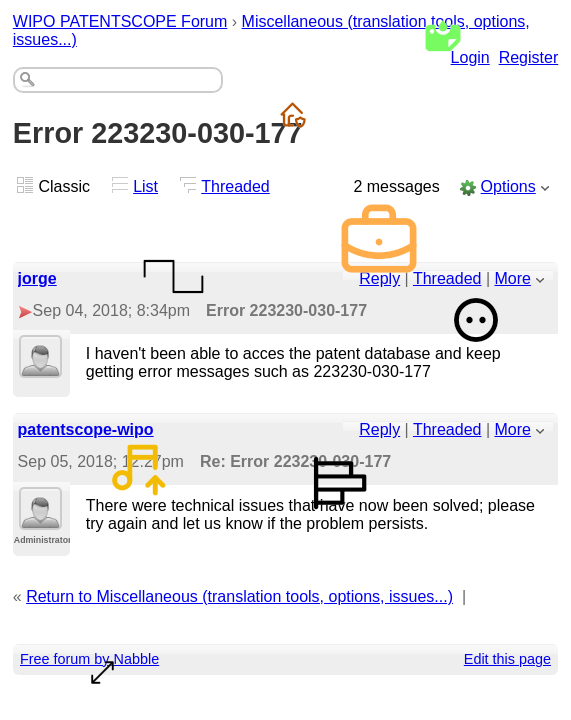 Image resolution: width=571 pixels, height=720 pixels. I want to click on view horizontal bar chart data, so click(338, 483).